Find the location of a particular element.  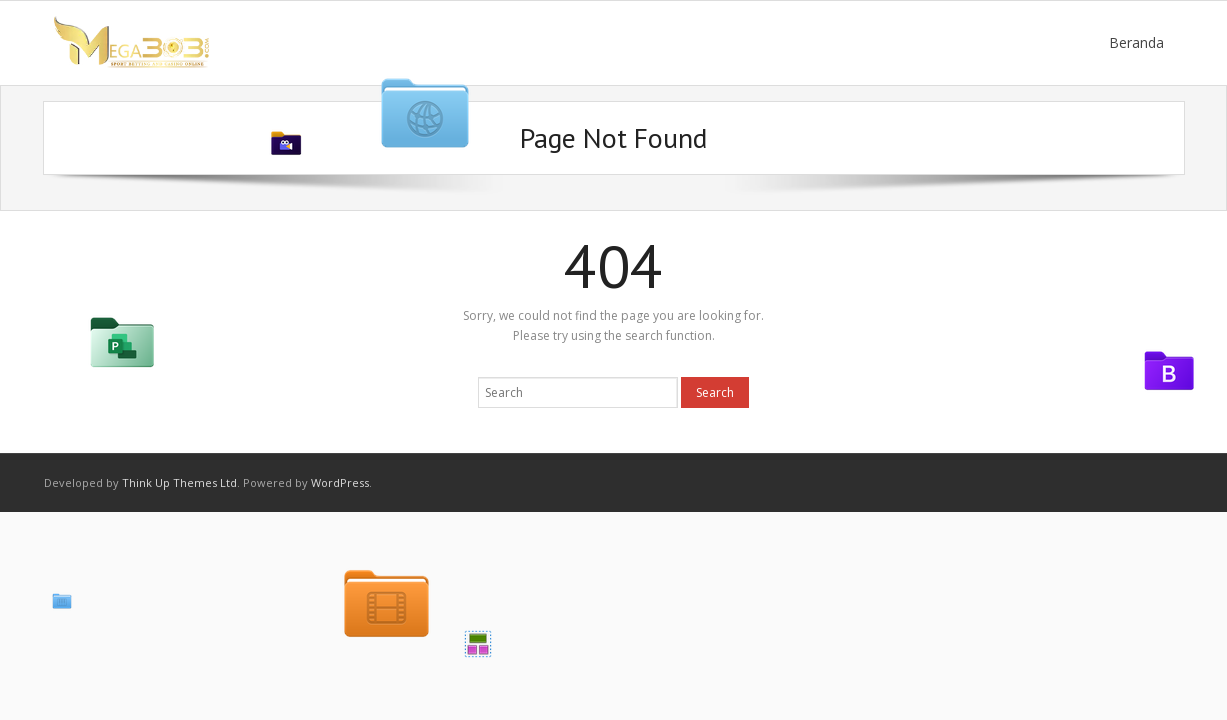

select all items in the current view is located at coordinates (478, 644).